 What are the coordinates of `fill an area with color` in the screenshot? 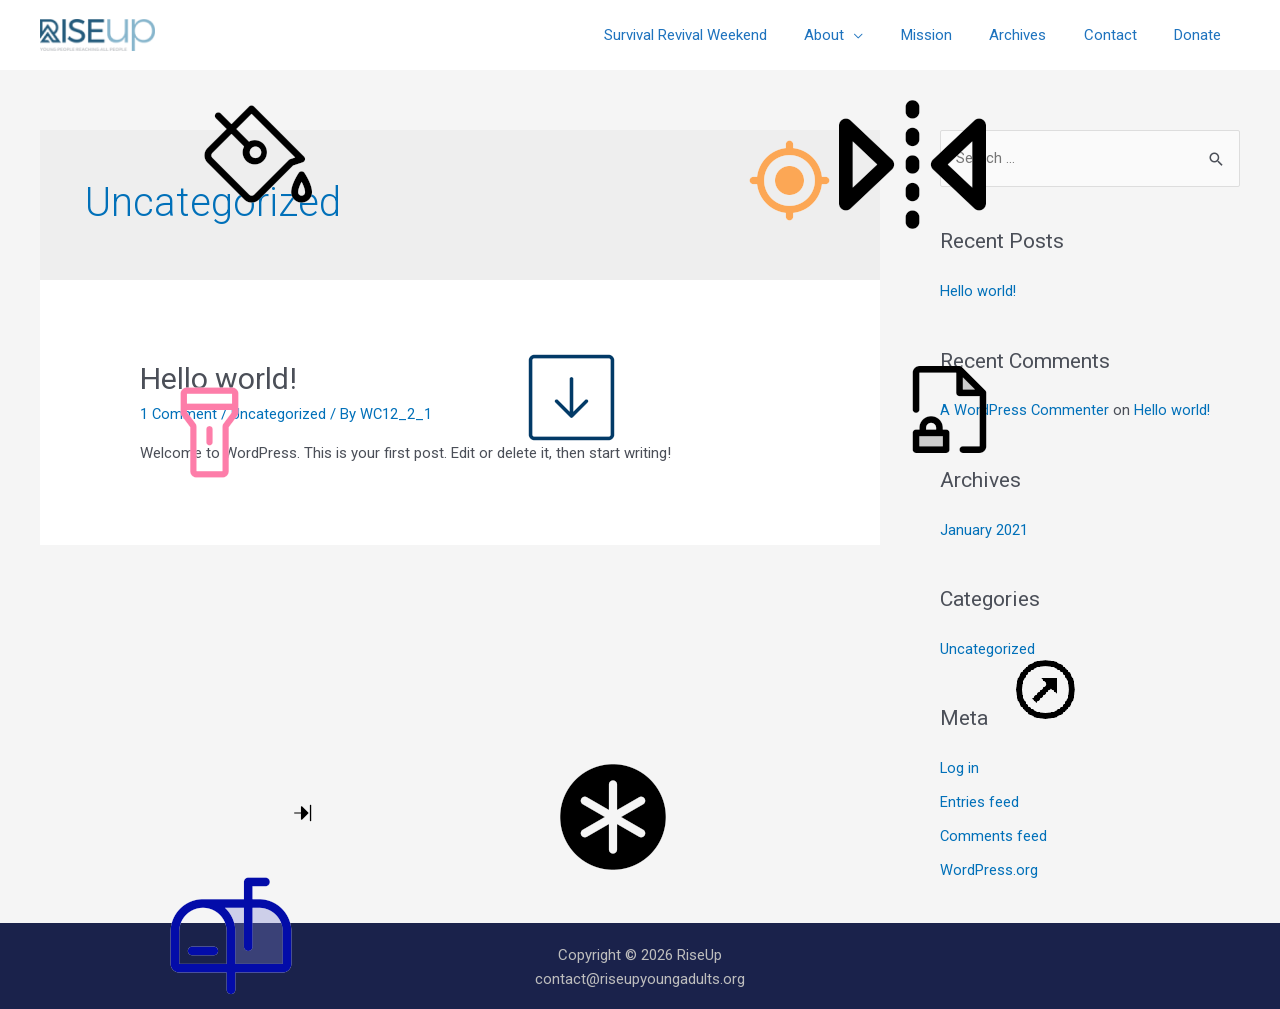 It's located at (256, 157).